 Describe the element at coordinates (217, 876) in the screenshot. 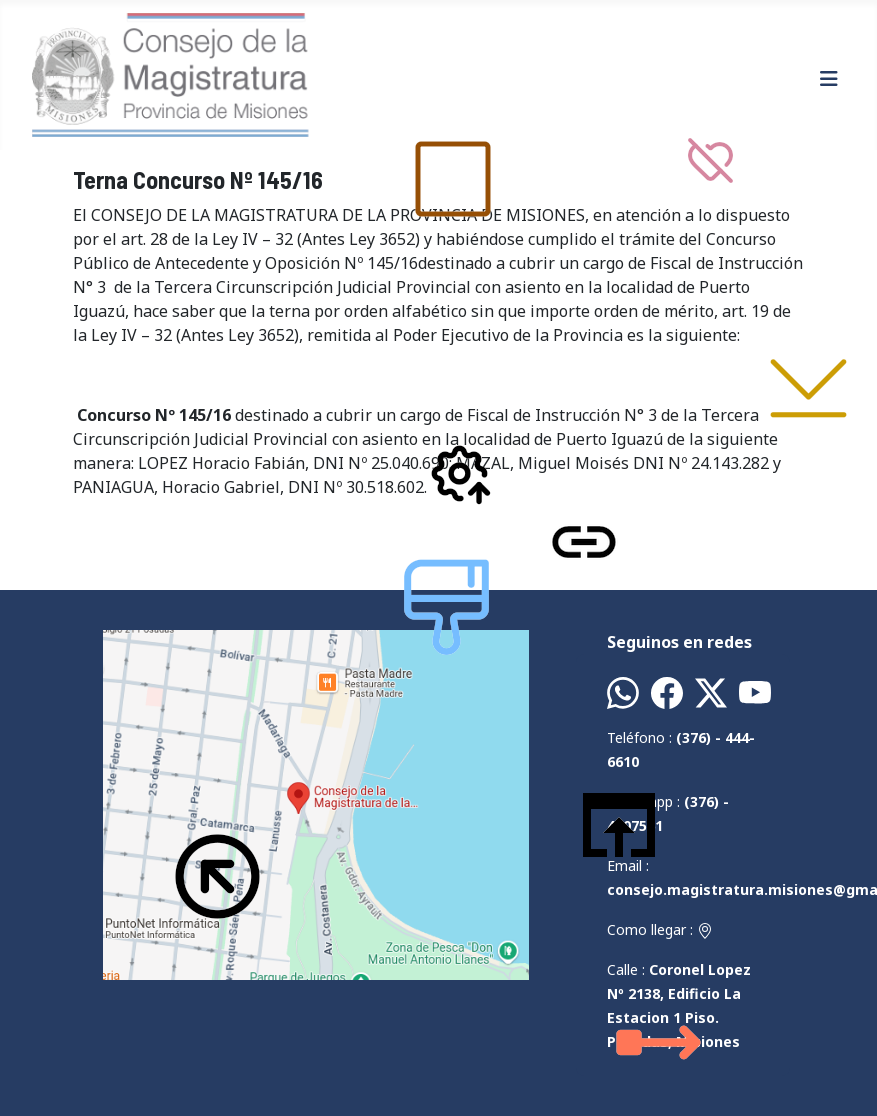

I see `navigate back to previous screen` at that location.